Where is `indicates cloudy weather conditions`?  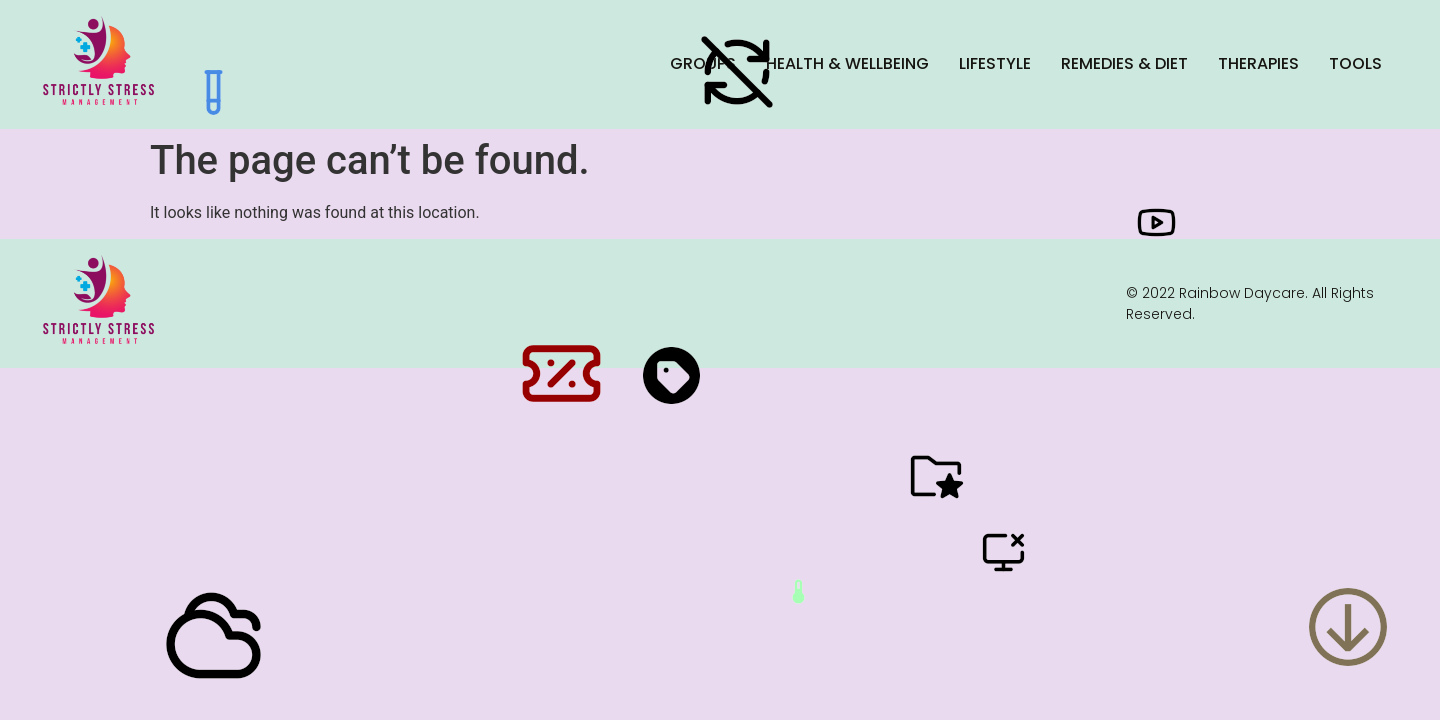 indicates cloudy weather conditions is located at coordinates (213, 635).